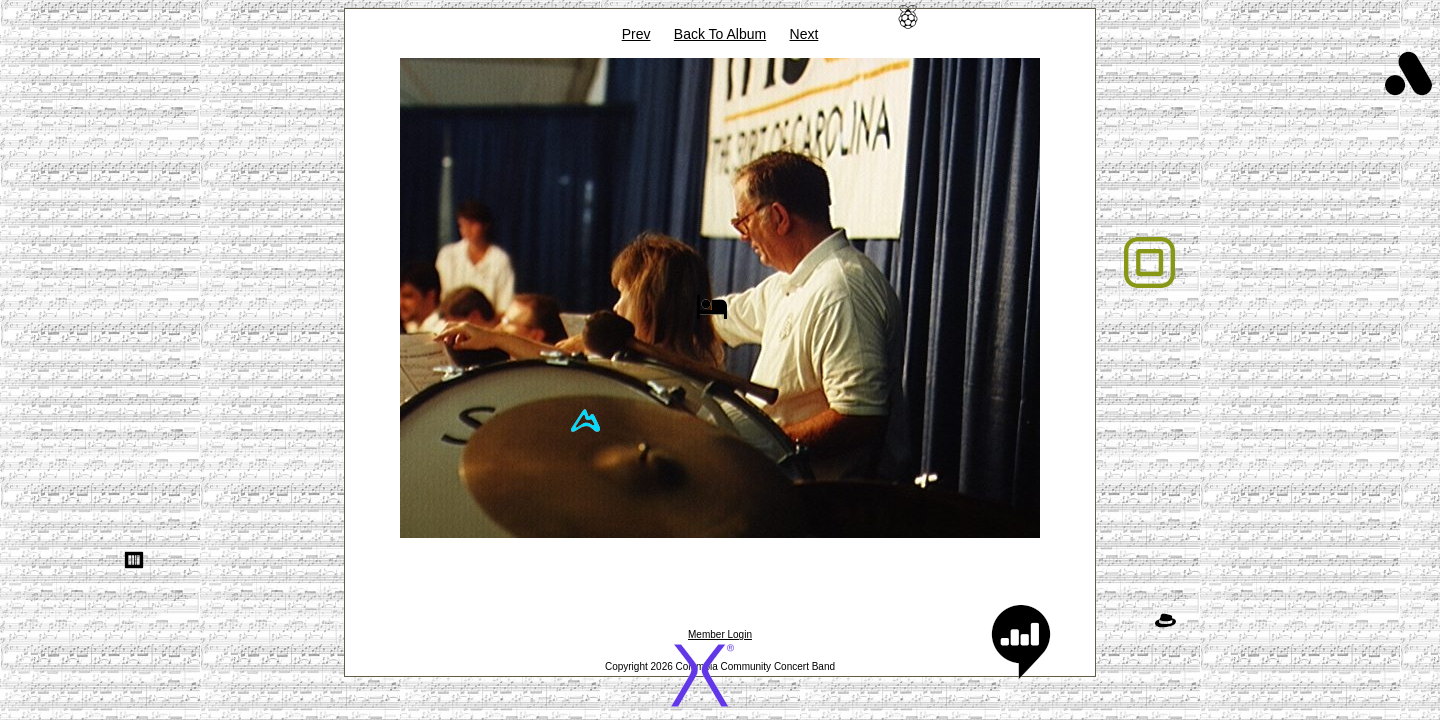  What do you see at coordinates (908, 17) in the screenshot?
I see `raspberry pi brand logo` at bounding box center [908, 17].